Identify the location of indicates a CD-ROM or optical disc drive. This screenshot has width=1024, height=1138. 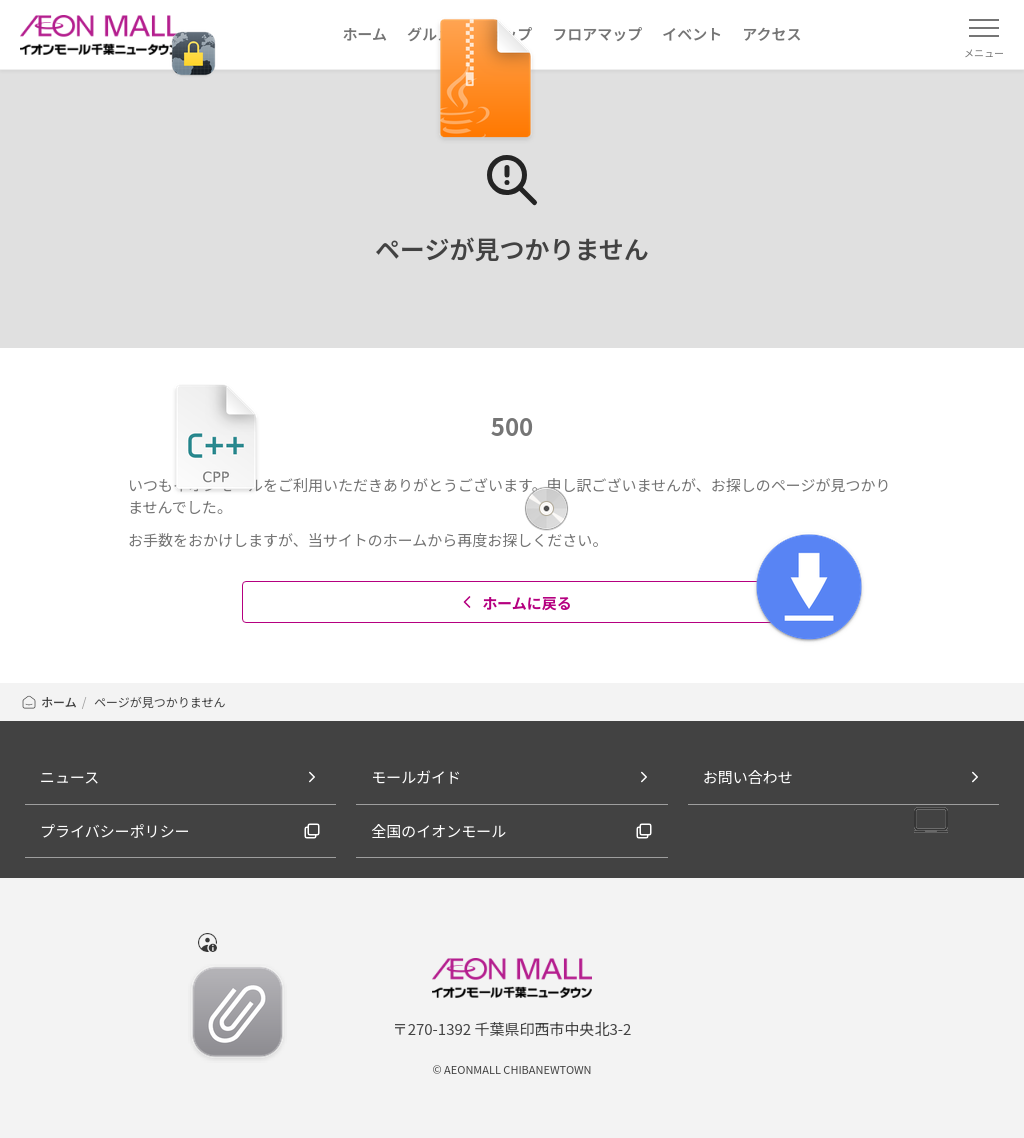
(546, 508).